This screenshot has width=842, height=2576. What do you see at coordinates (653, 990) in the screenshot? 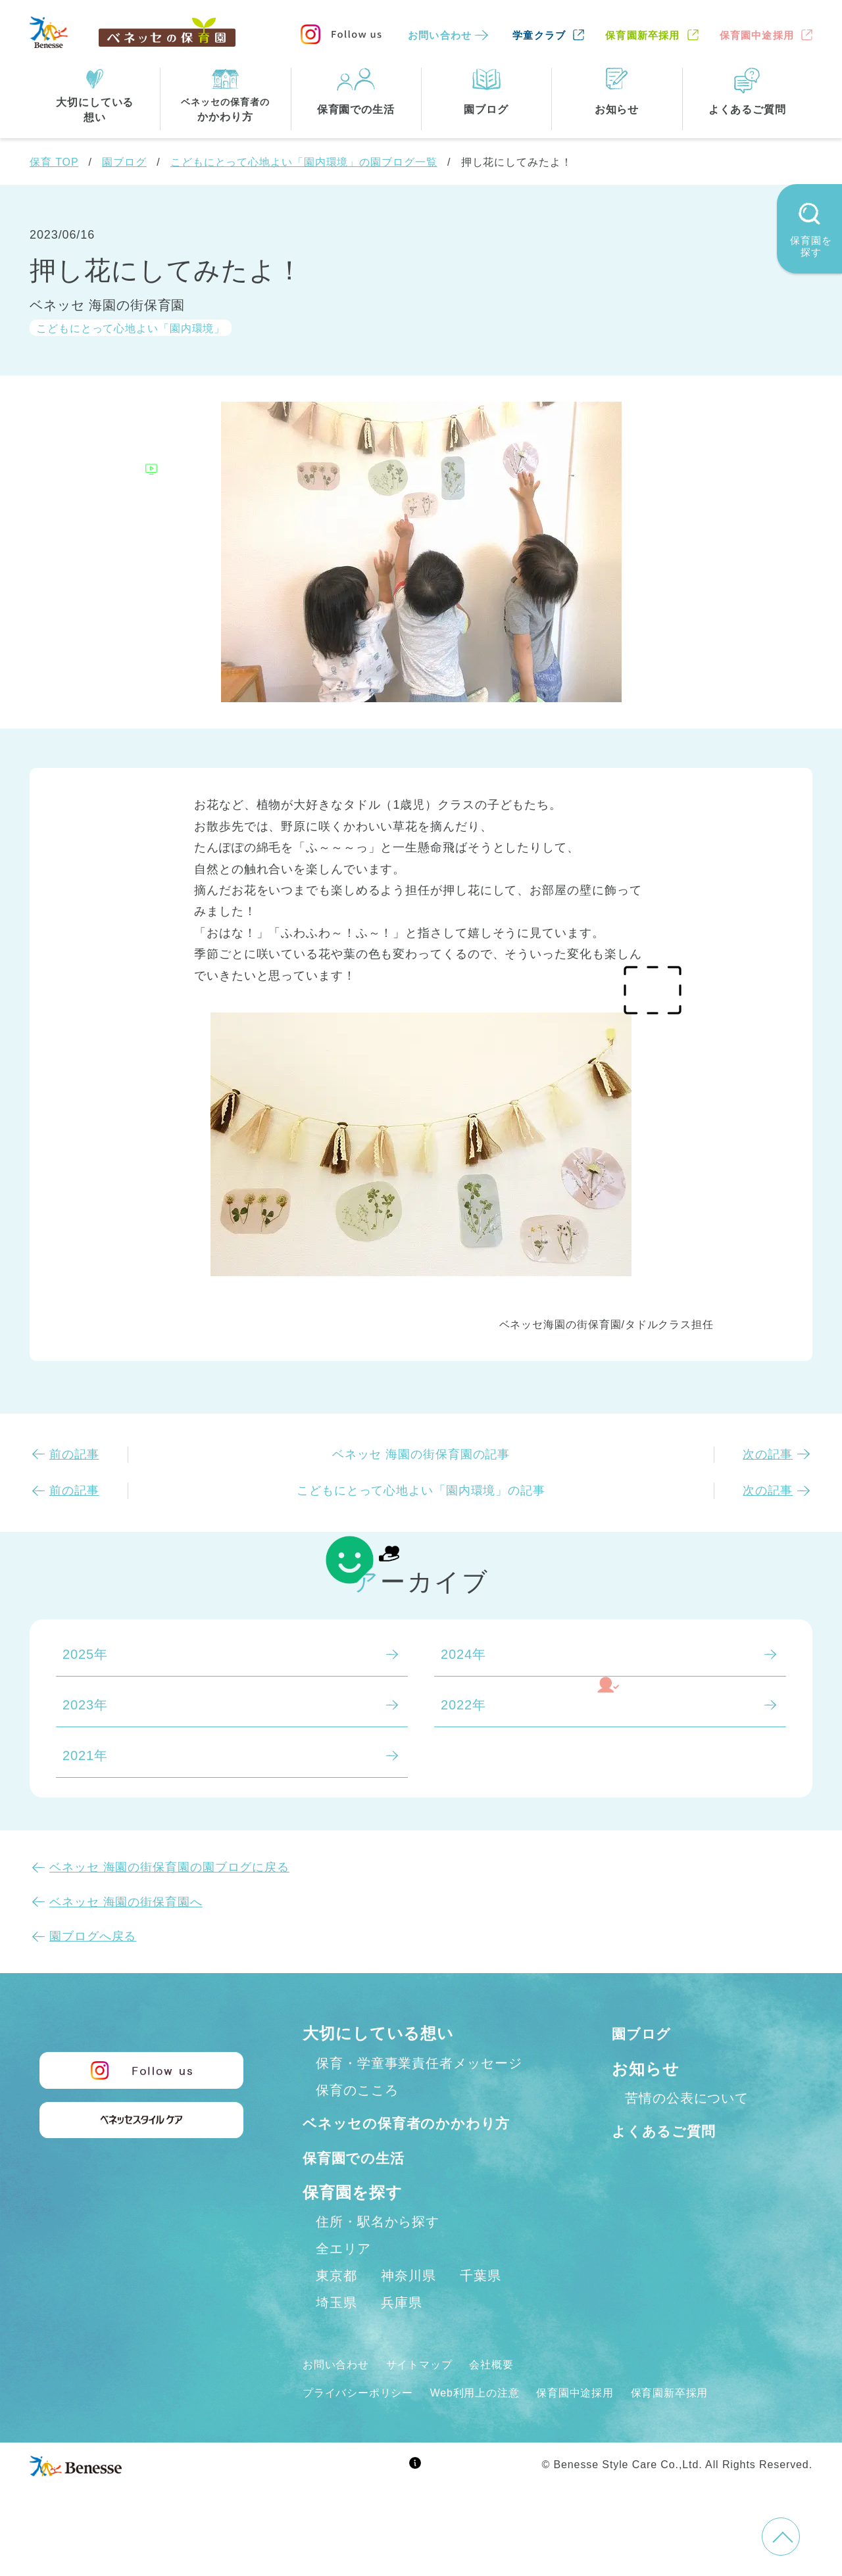
I see `select or define a region` at bounding box center [653, 990].